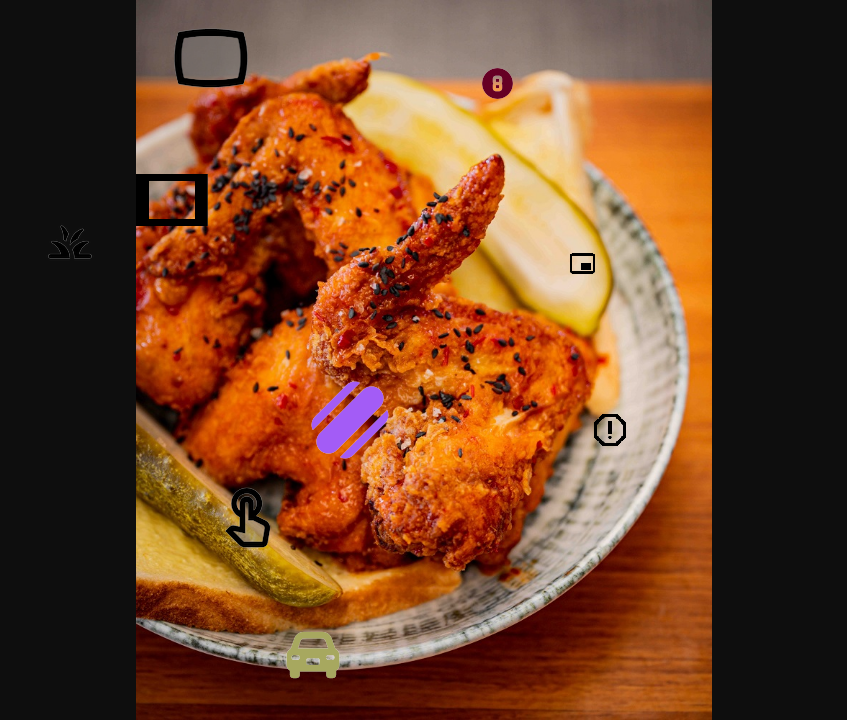  Describe the element at coordinates (350, 420) in the screenshot. I see `food category or restaurant section` at that location.